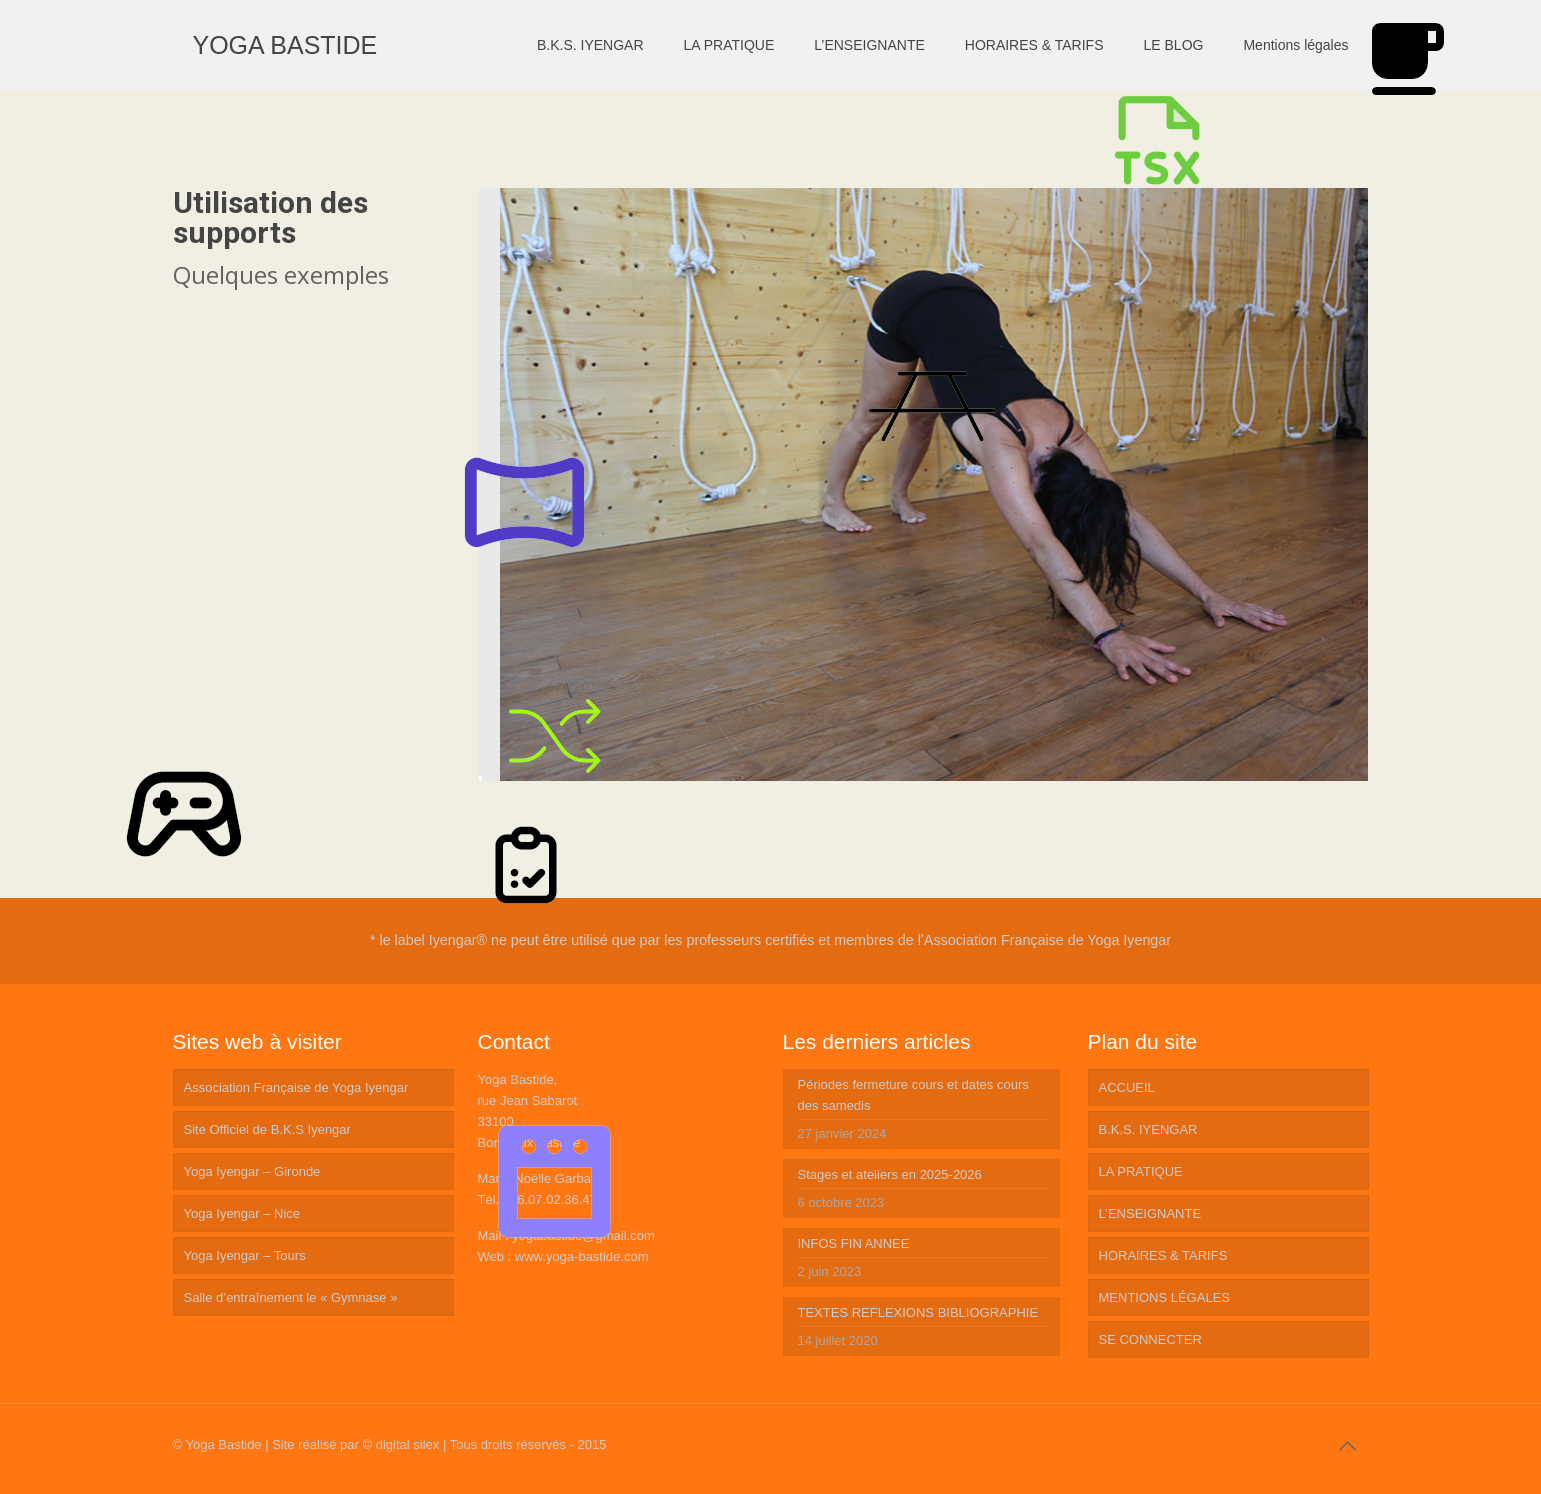 This screenshot has height=1494, width=1541. Describe the element at coordinates (524, 502) in the screenshot. I see `switch to panorama photo mode` at that location.